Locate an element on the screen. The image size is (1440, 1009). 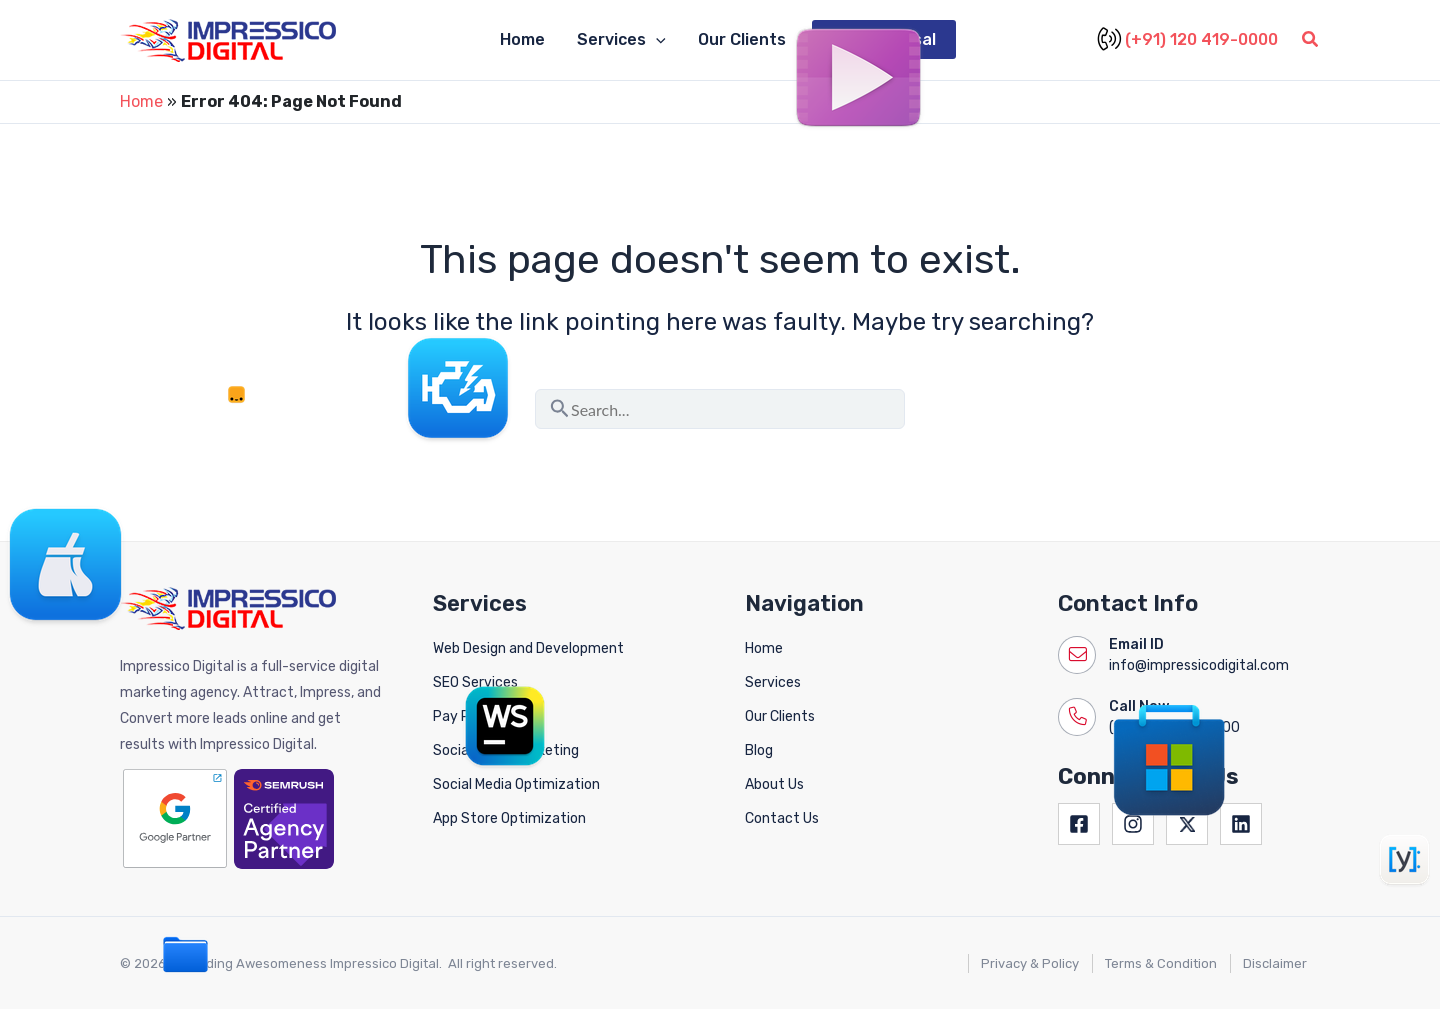
open jupyter notebook for interactive python coding is located at coordinates (1404, 859).